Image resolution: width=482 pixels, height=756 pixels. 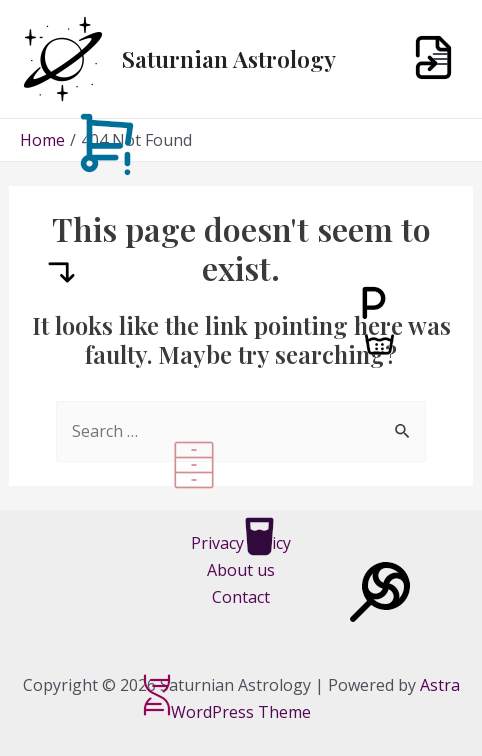 I want to click on access candy or sweets category, so click(x=380, y=592).